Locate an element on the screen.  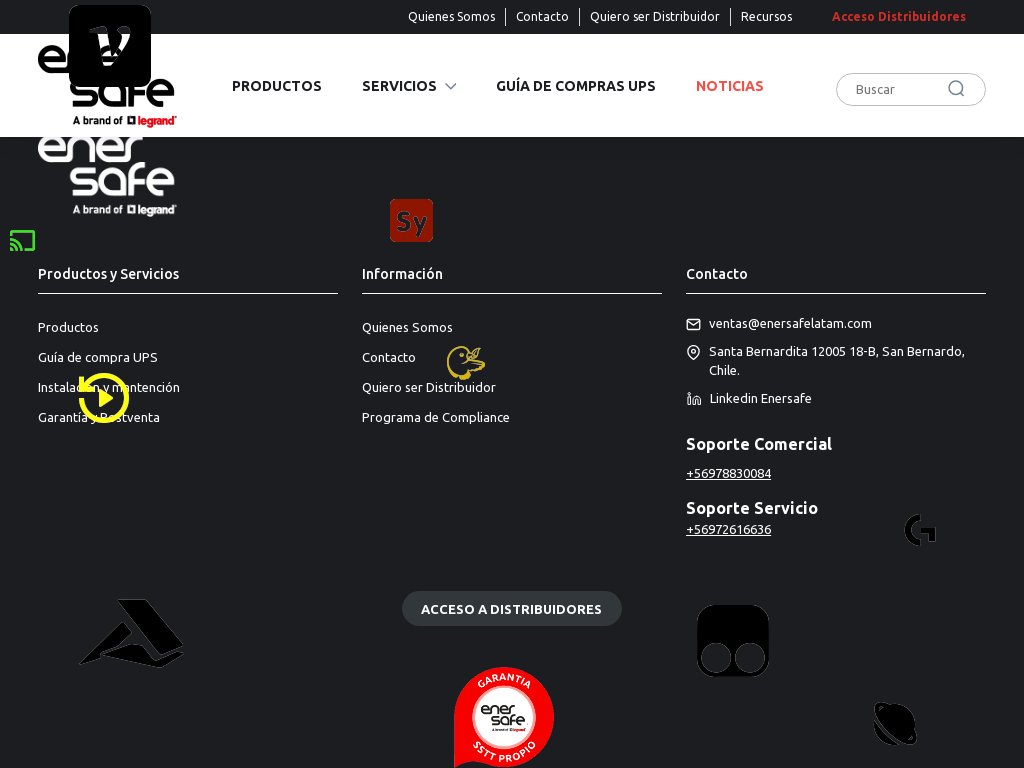
cast media to a nearby device is located at coordinates (22, 240).